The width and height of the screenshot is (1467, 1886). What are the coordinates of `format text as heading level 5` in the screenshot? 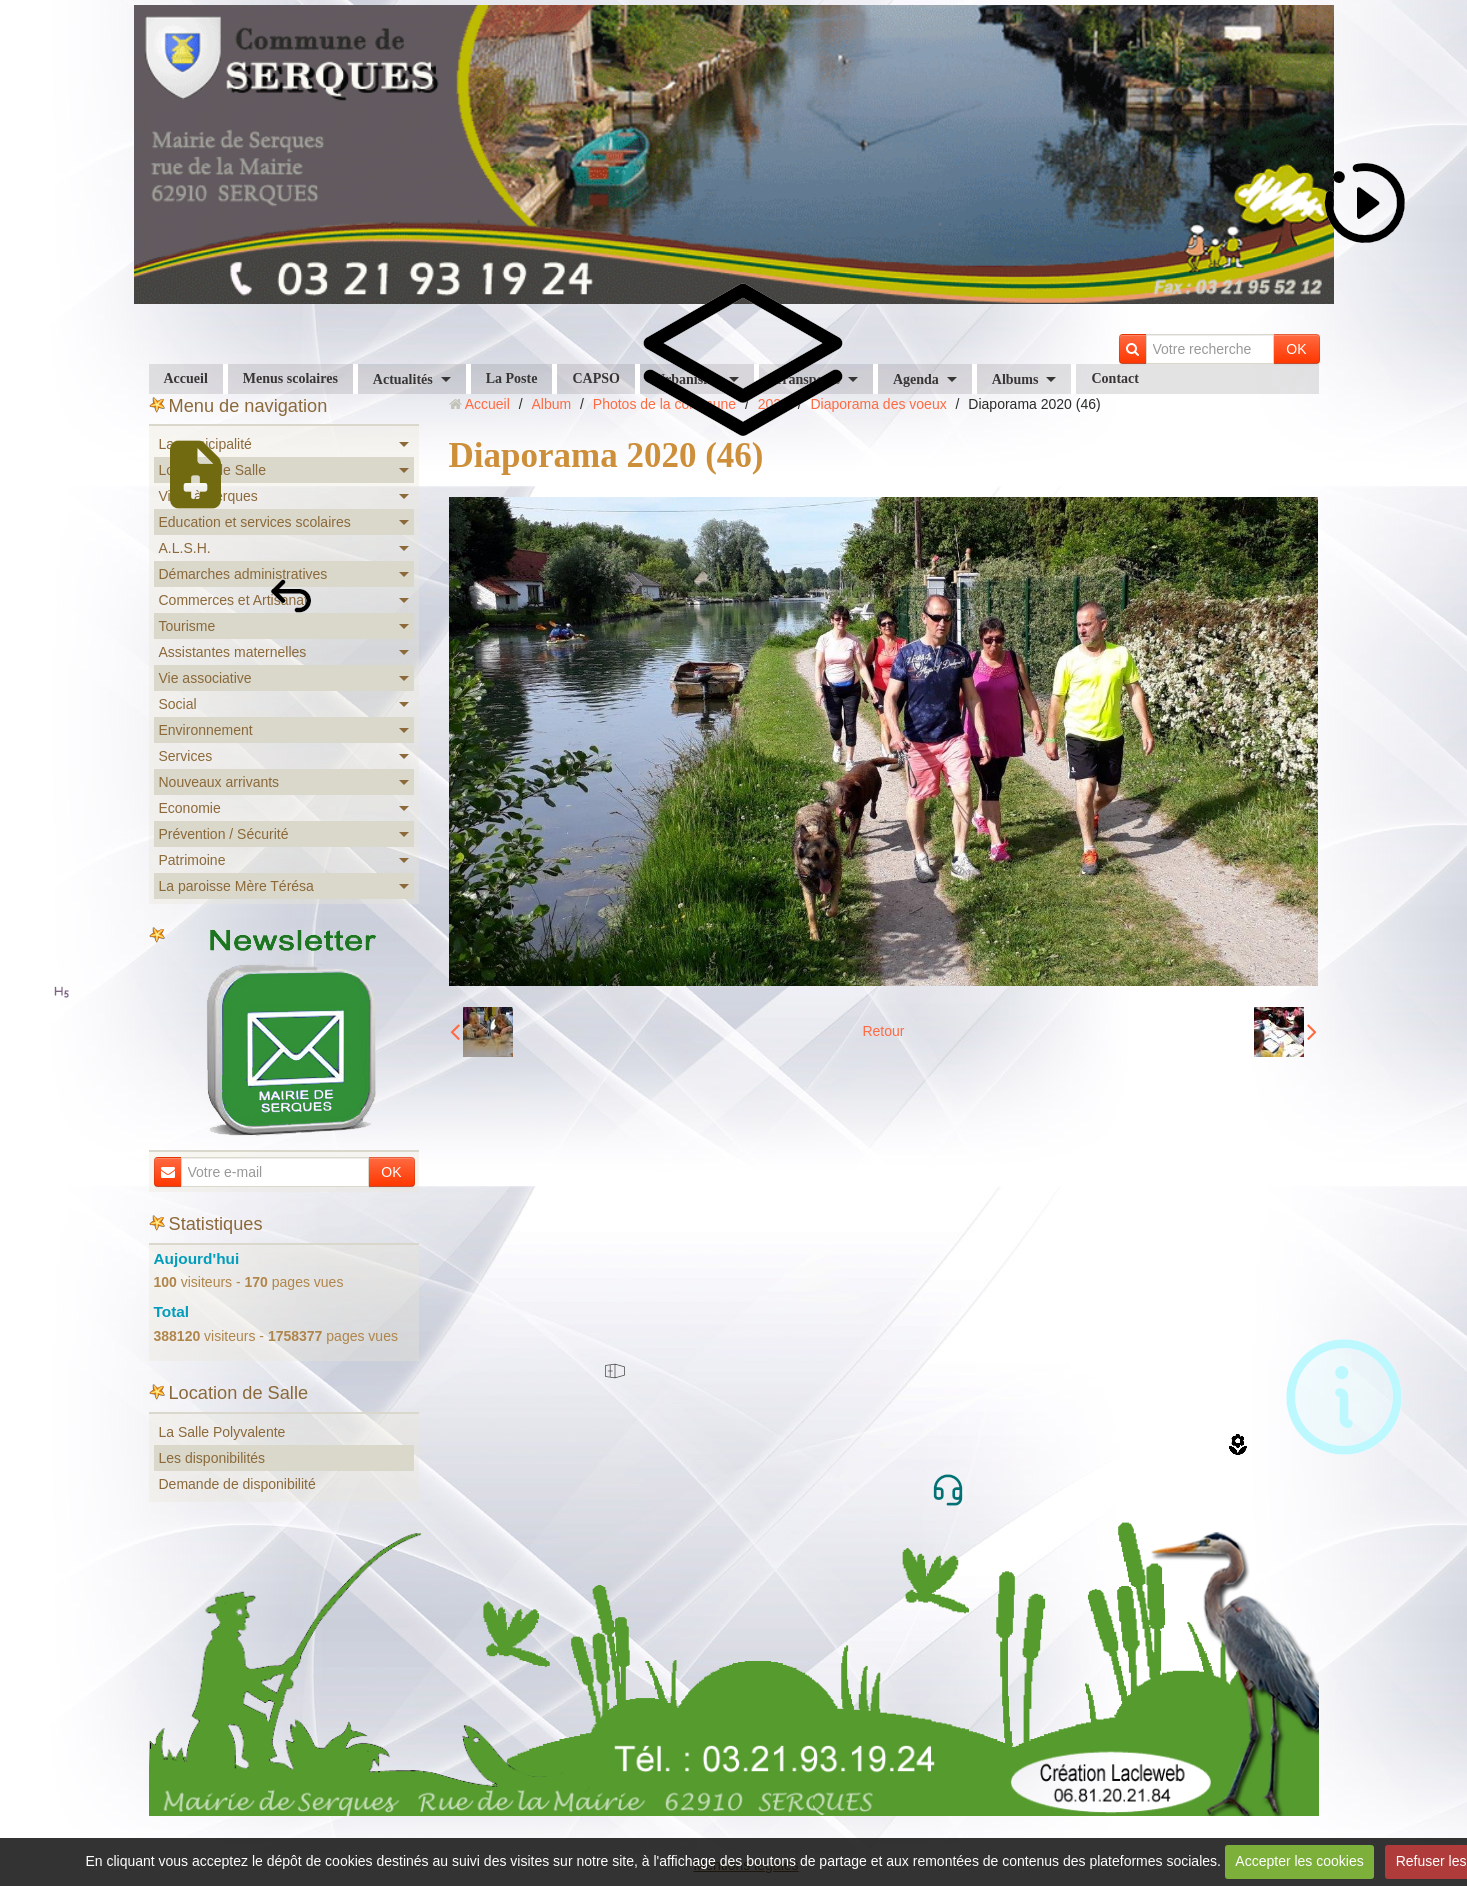 It's located at (61, 992).